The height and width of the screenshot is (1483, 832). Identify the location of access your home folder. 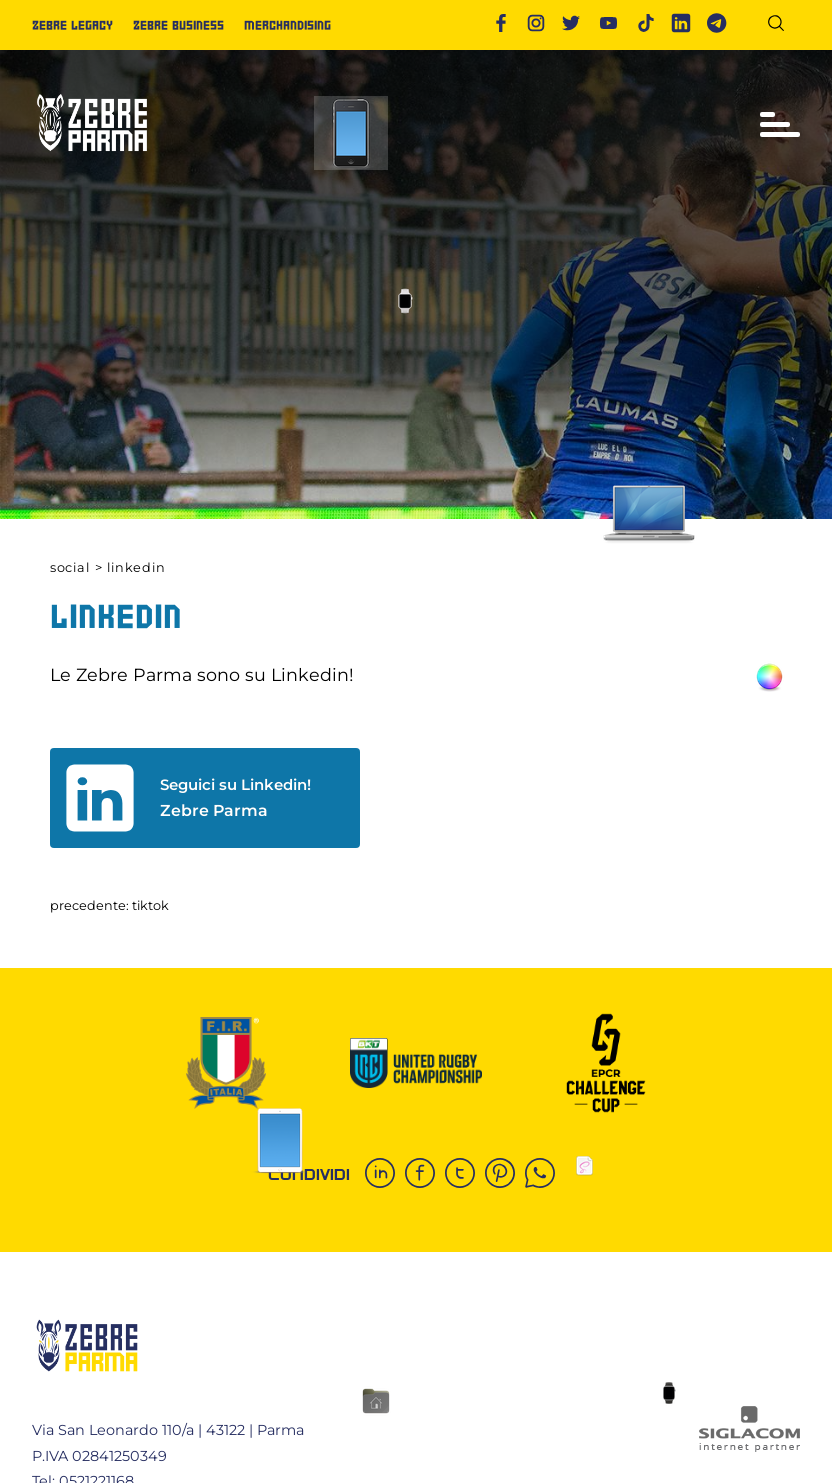
(376, 1401).